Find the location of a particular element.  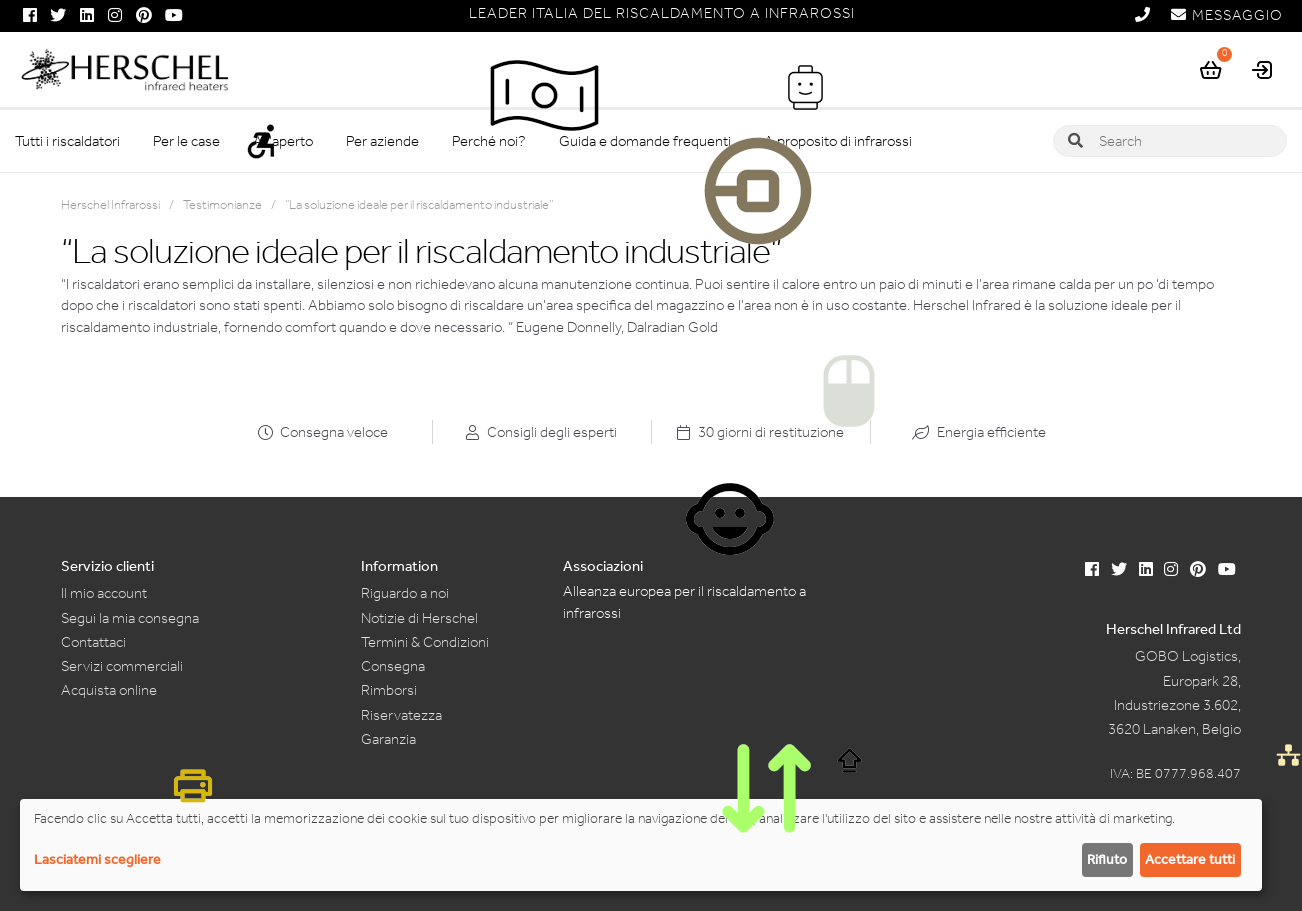

sort items in ascending or descending order is located at coordinates (766, 788).